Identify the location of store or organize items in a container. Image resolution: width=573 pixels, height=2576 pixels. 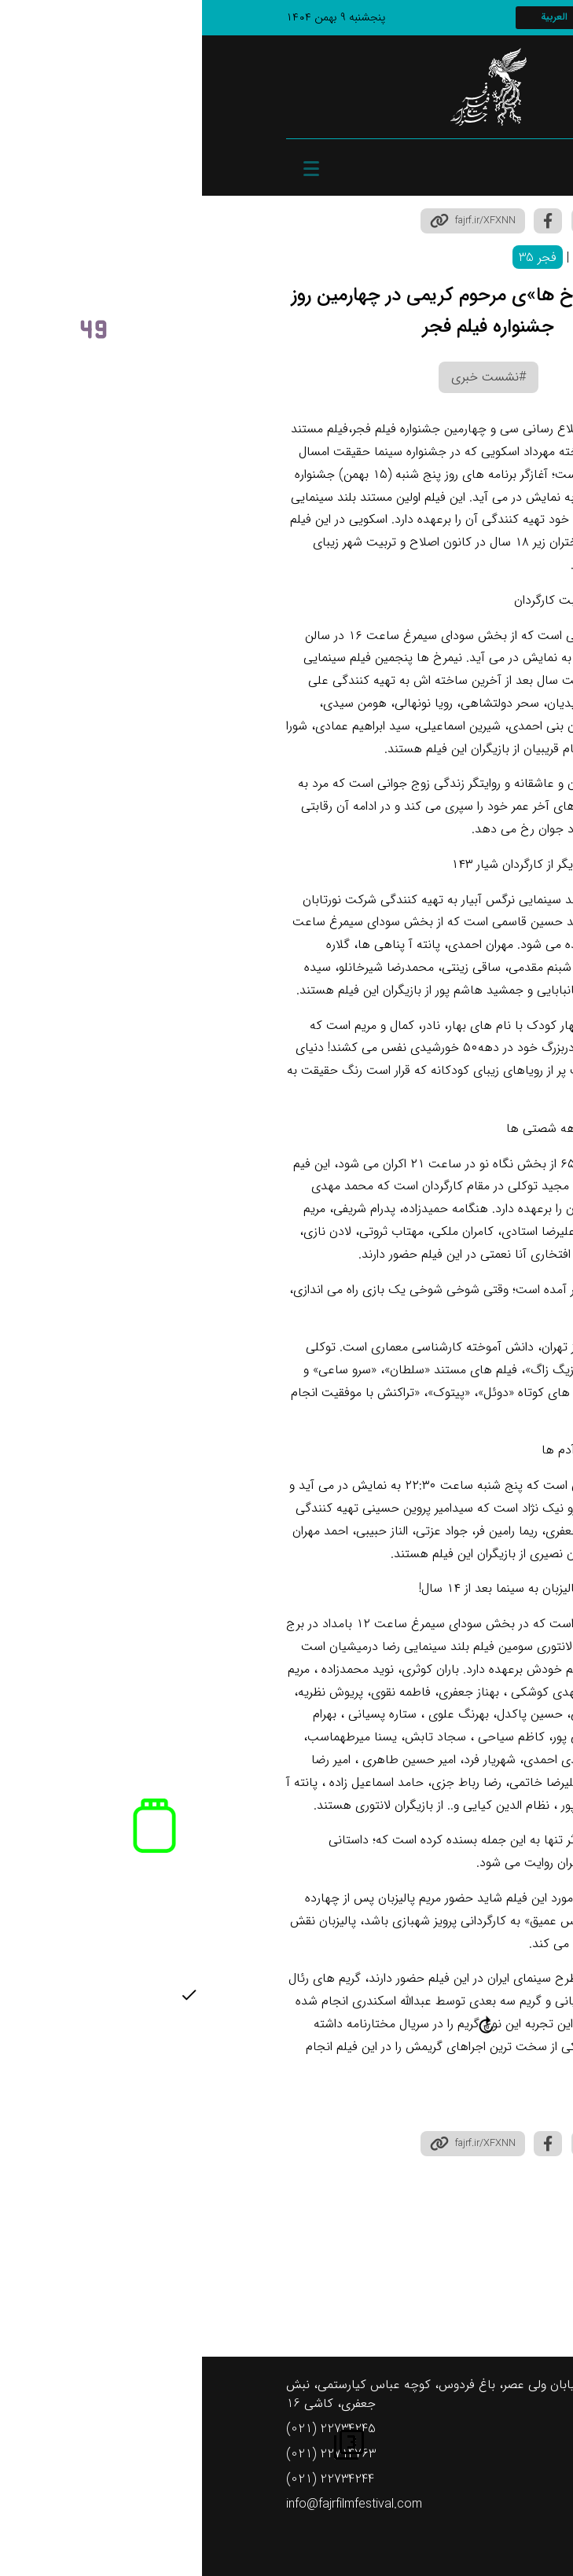
(154, 1825).